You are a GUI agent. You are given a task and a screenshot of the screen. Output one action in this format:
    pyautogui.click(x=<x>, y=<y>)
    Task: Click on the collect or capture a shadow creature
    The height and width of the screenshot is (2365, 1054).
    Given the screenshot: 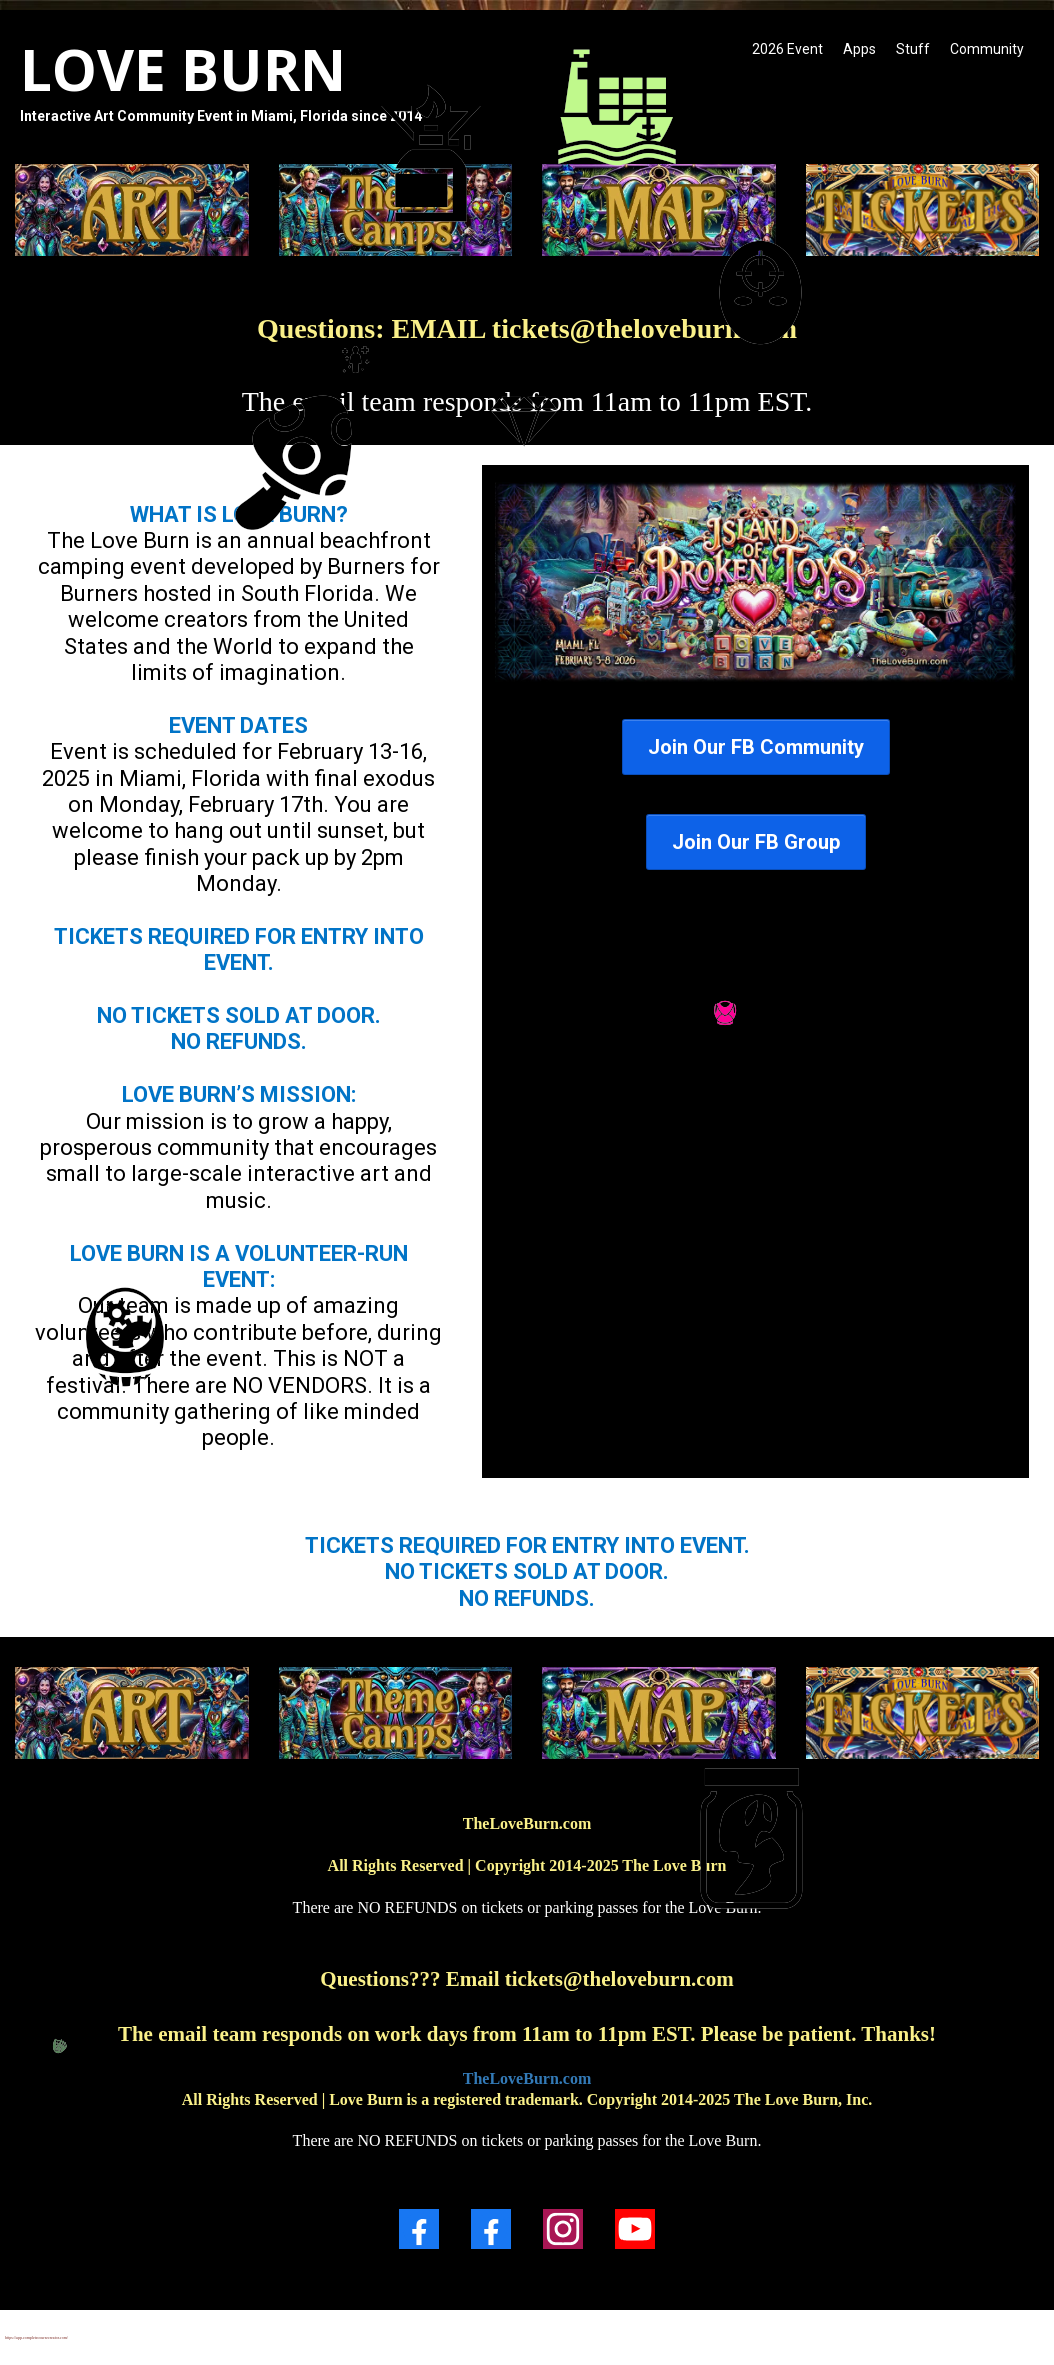 What is the action you would take?
    pyautogui.click(x=751, y=1838)
    